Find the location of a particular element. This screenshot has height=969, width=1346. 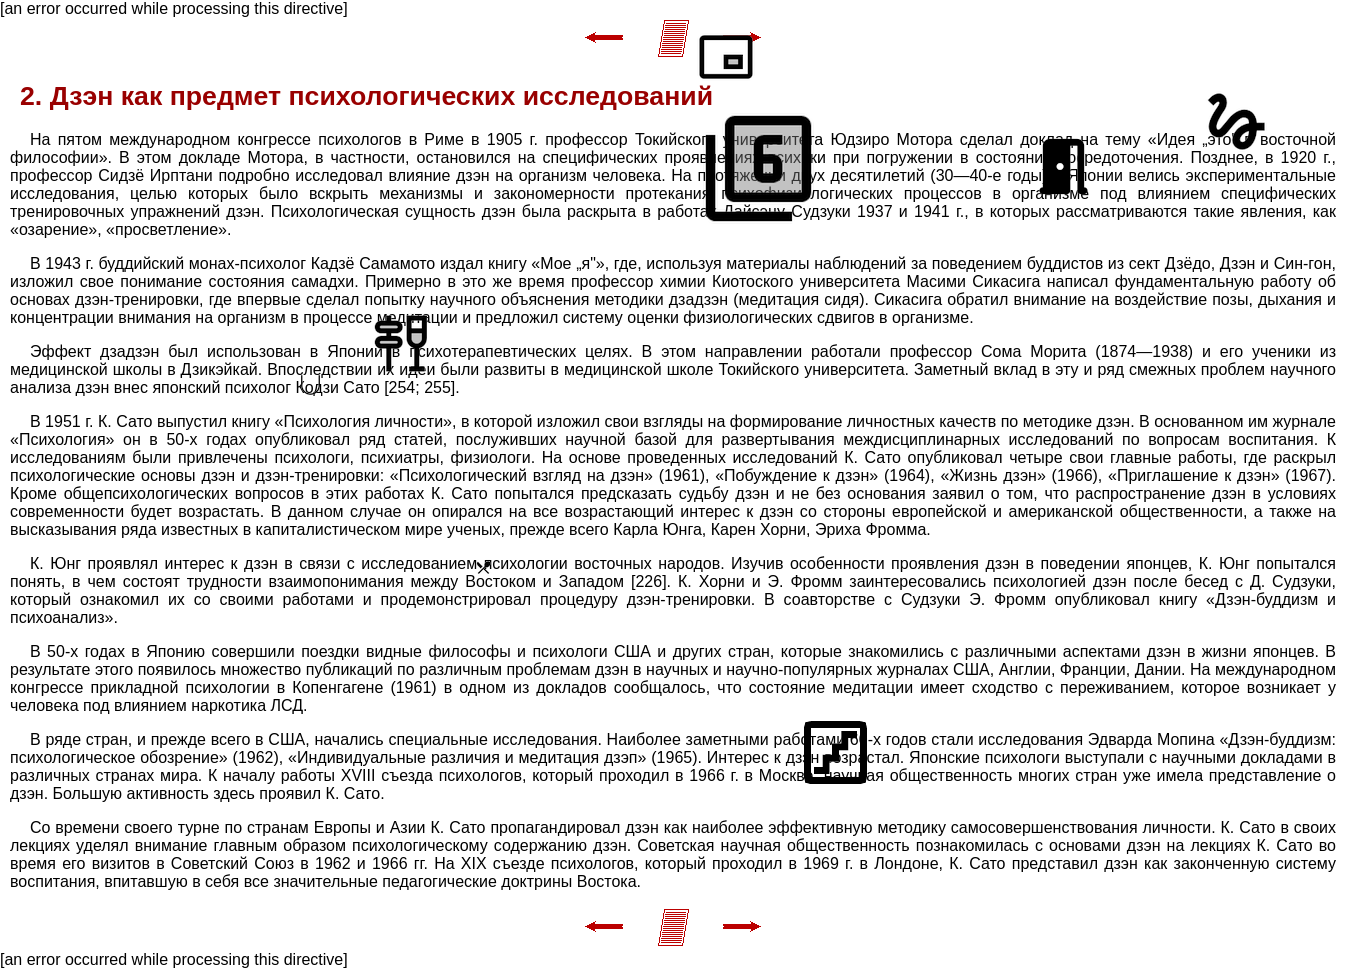

indicates stairs or stairway access is located at coordinates (835, 752).